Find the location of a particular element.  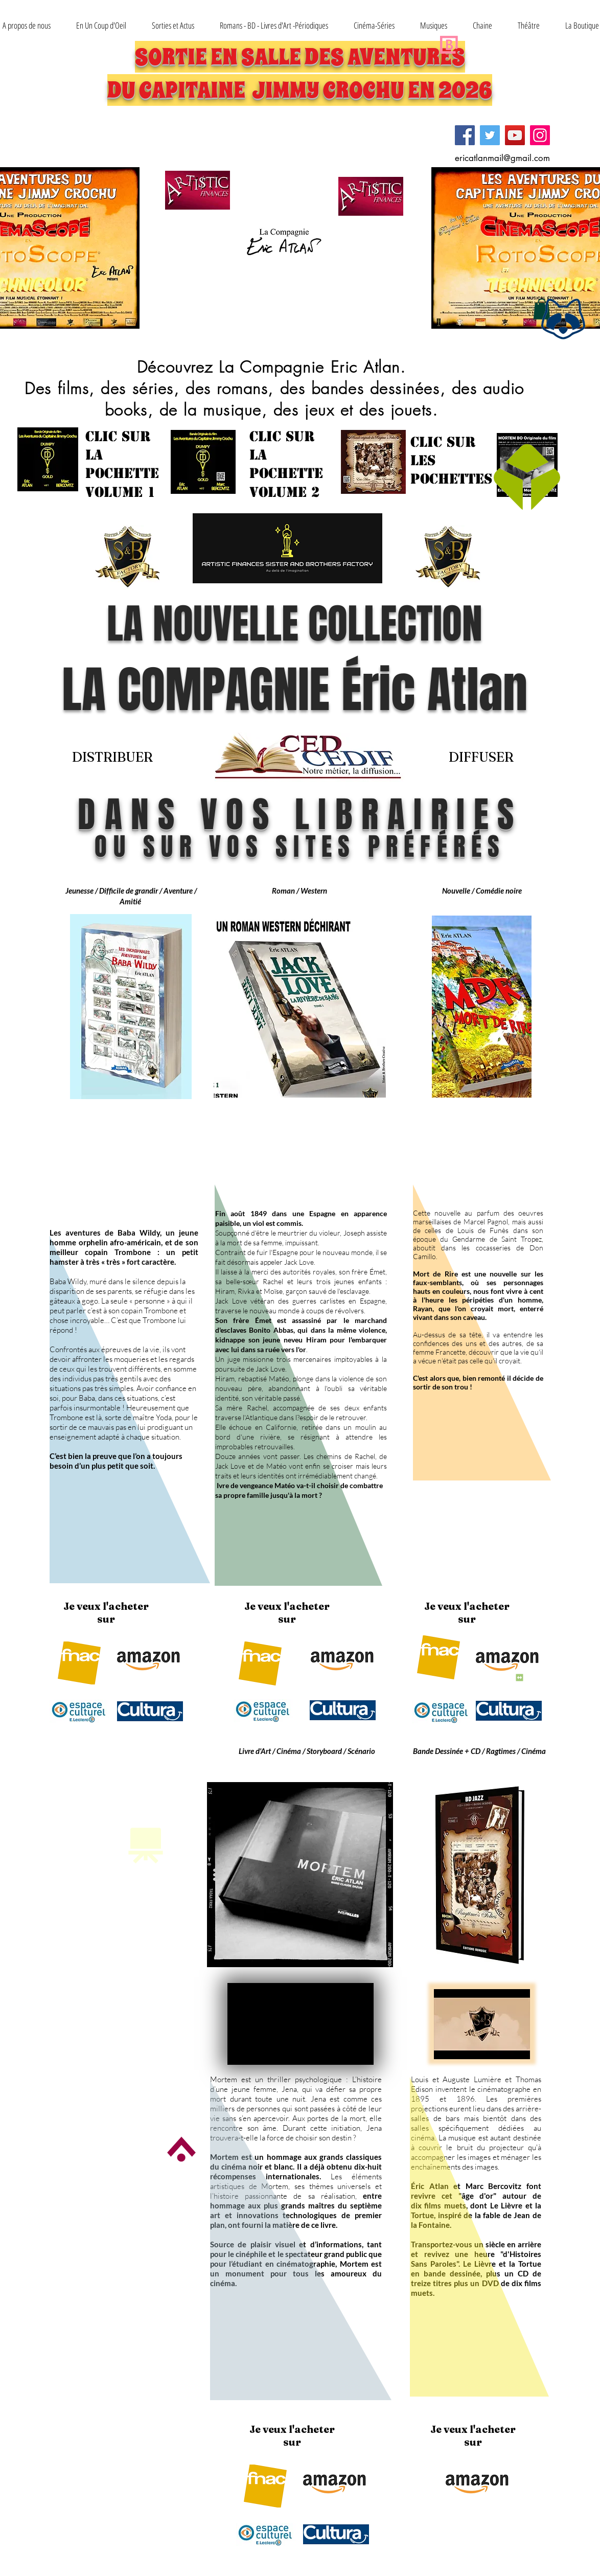

open protocols.io website or app is located at coordinates (563, 319).